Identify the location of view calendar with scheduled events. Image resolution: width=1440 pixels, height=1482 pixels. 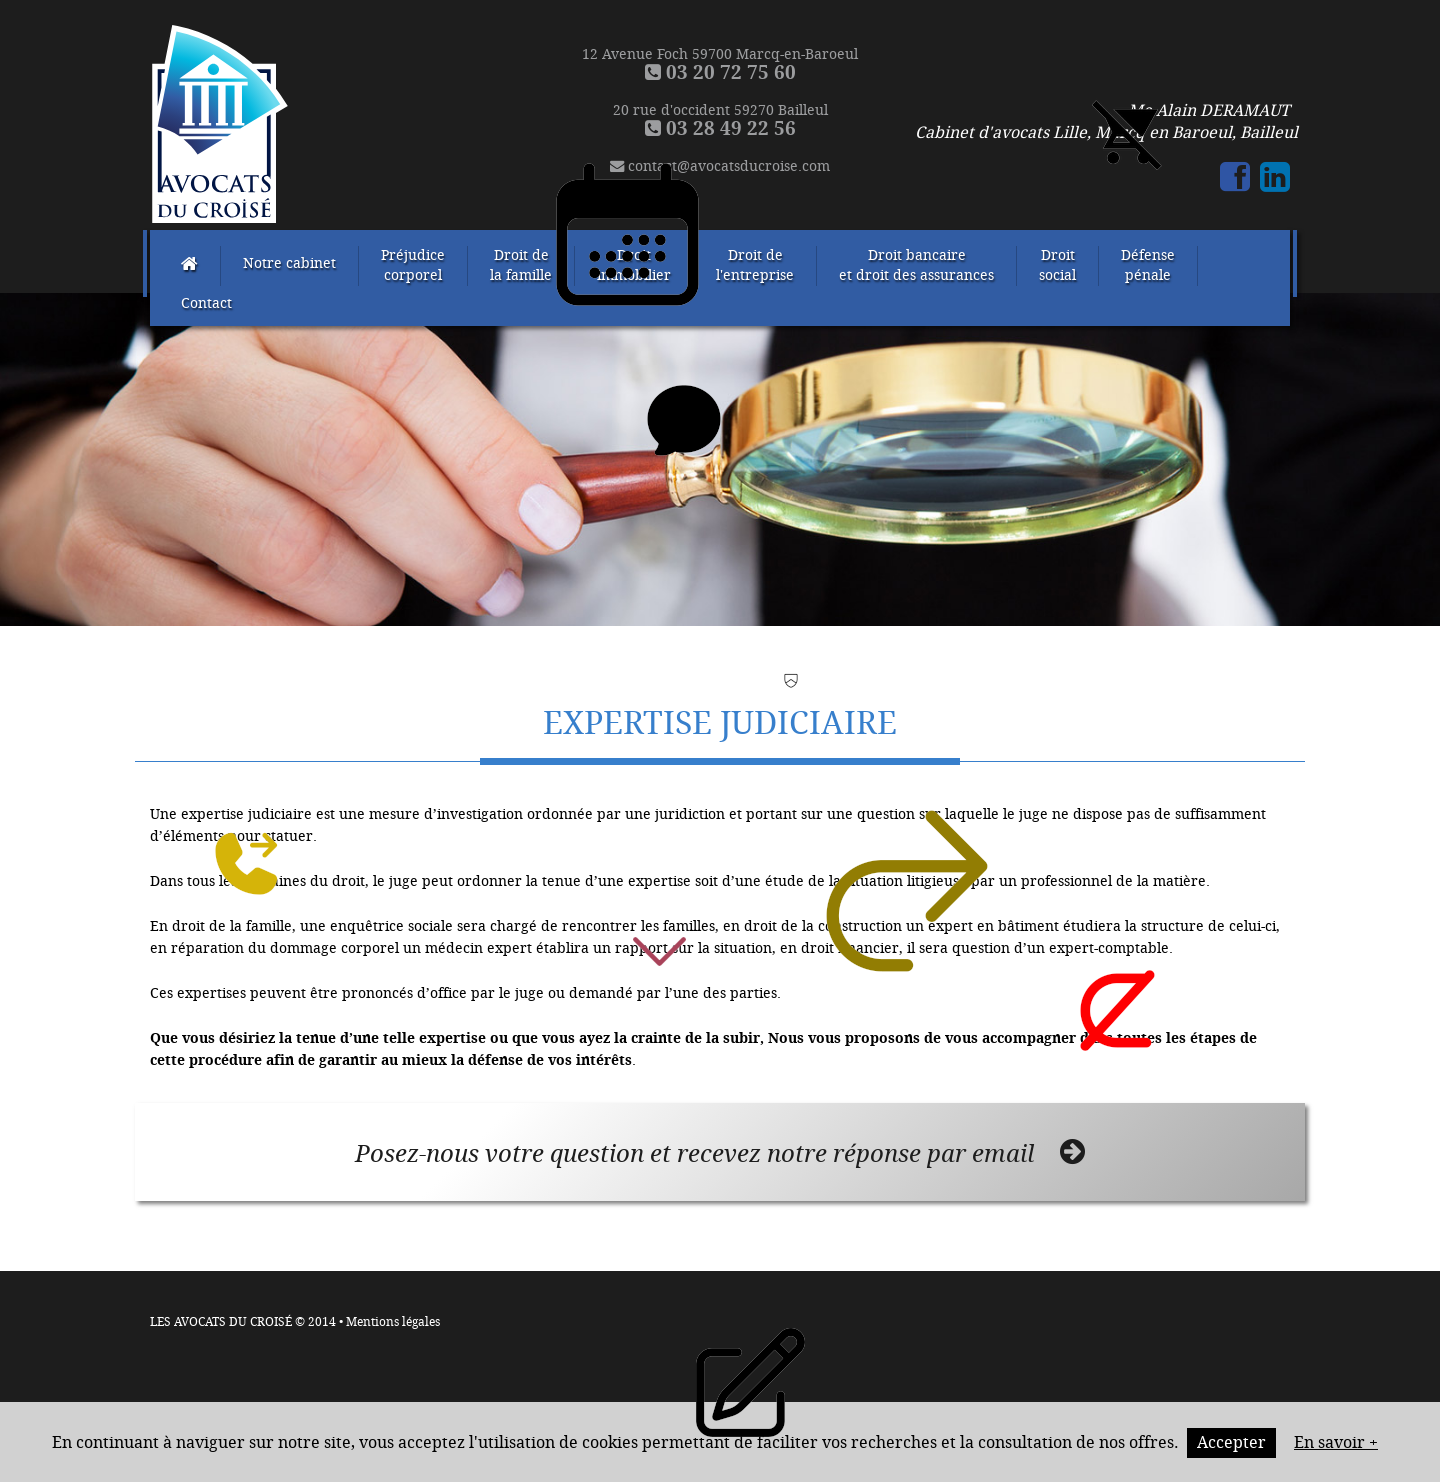
(627, 234).